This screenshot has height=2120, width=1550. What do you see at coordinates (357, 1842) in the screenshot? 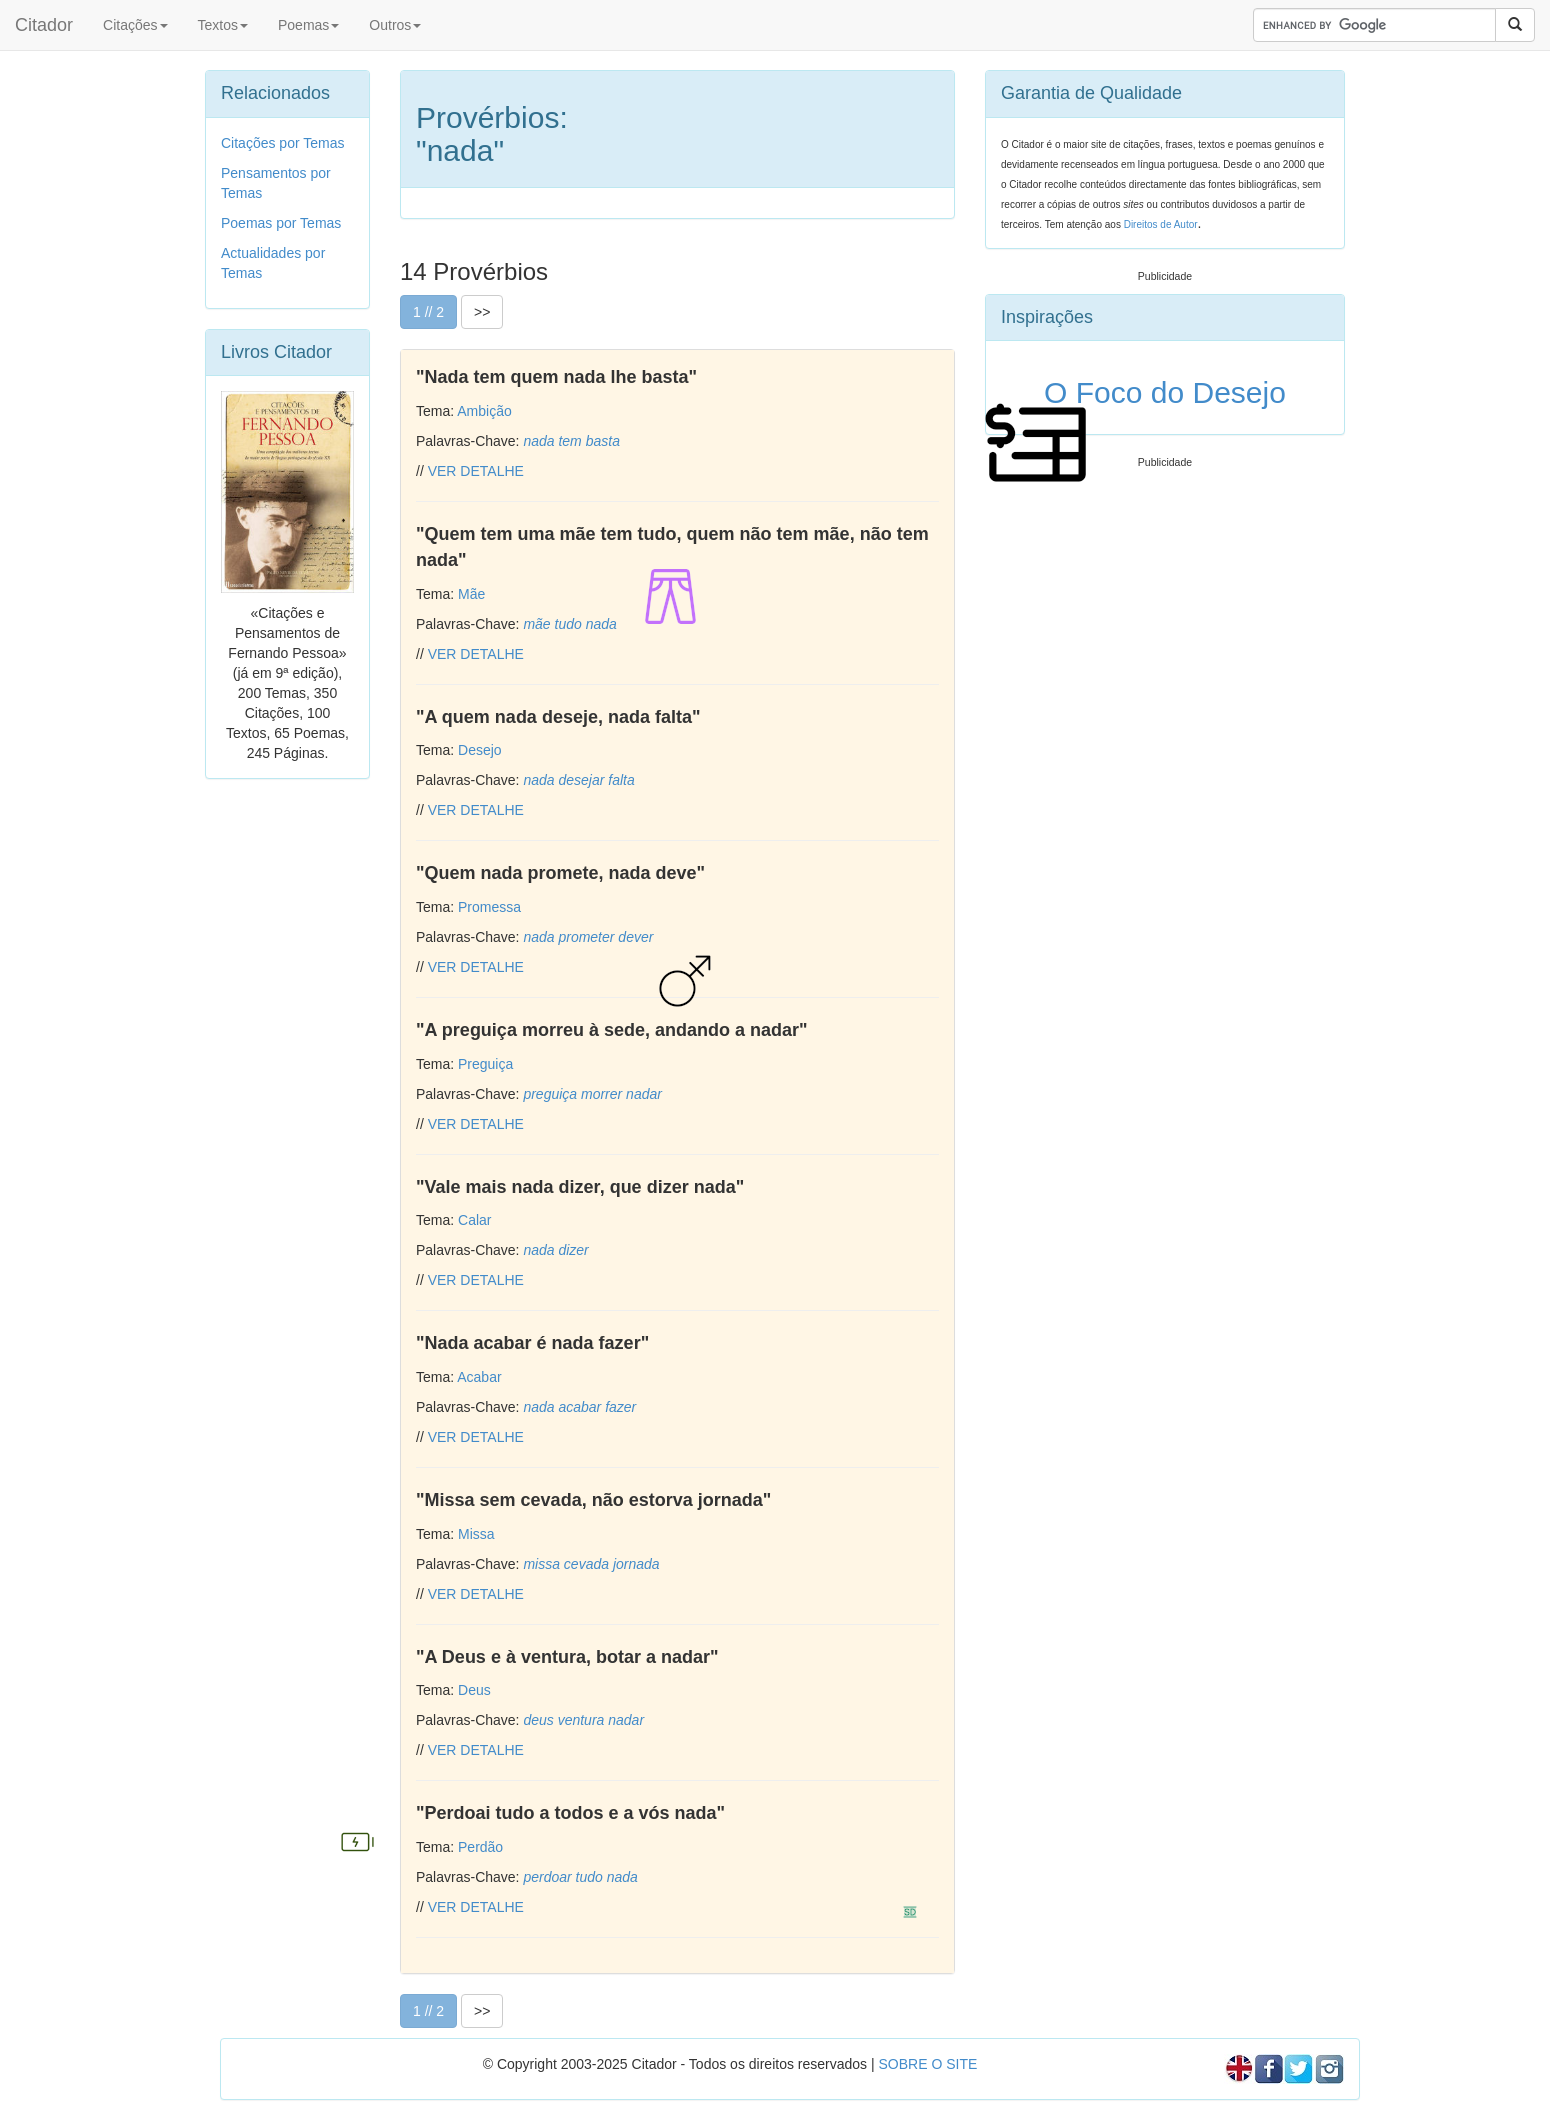
I see `indicates device is currently charging` at bounding box center [357, 1842].